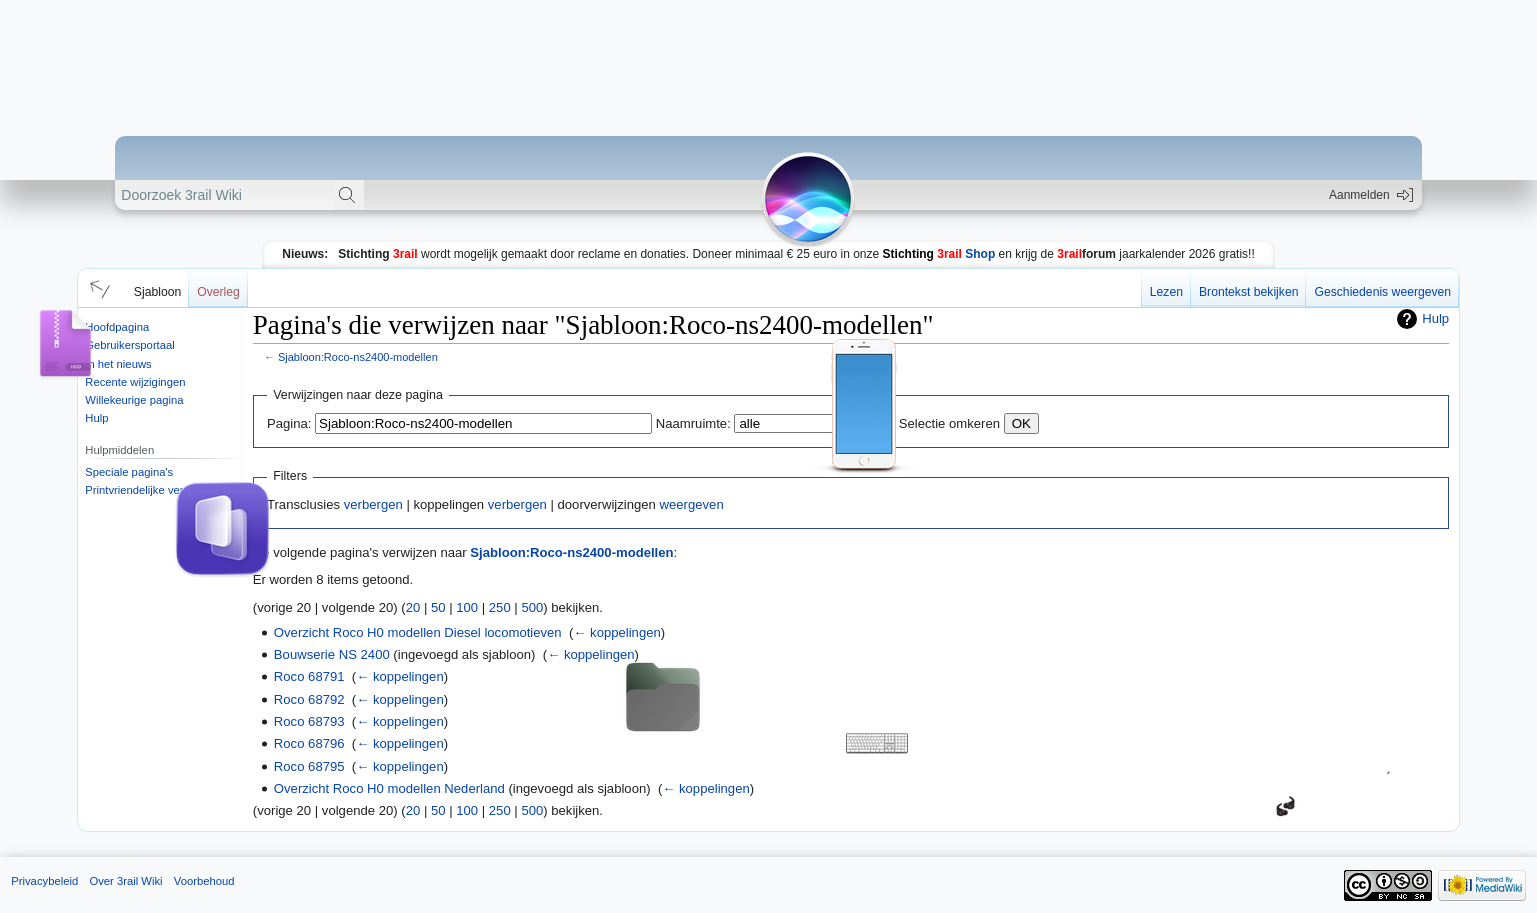 This screenshot has width=1537, height=913. Describe the element at coordinates (877, 743) in the screenshot. I see `connect an extended keyboard via bluetooth` at that location.